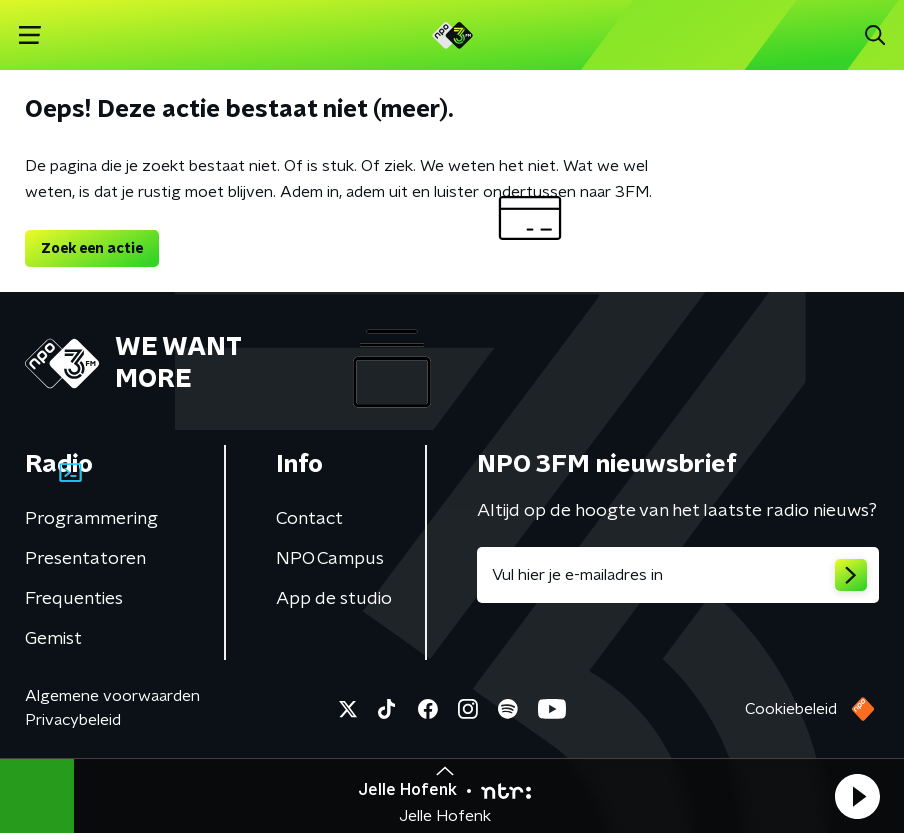 The image size is (904, 833). What do you see at coordinates (392, 372) in the screenshot?
I see `view stacked cards or layers` at bounding box center [392, 372].